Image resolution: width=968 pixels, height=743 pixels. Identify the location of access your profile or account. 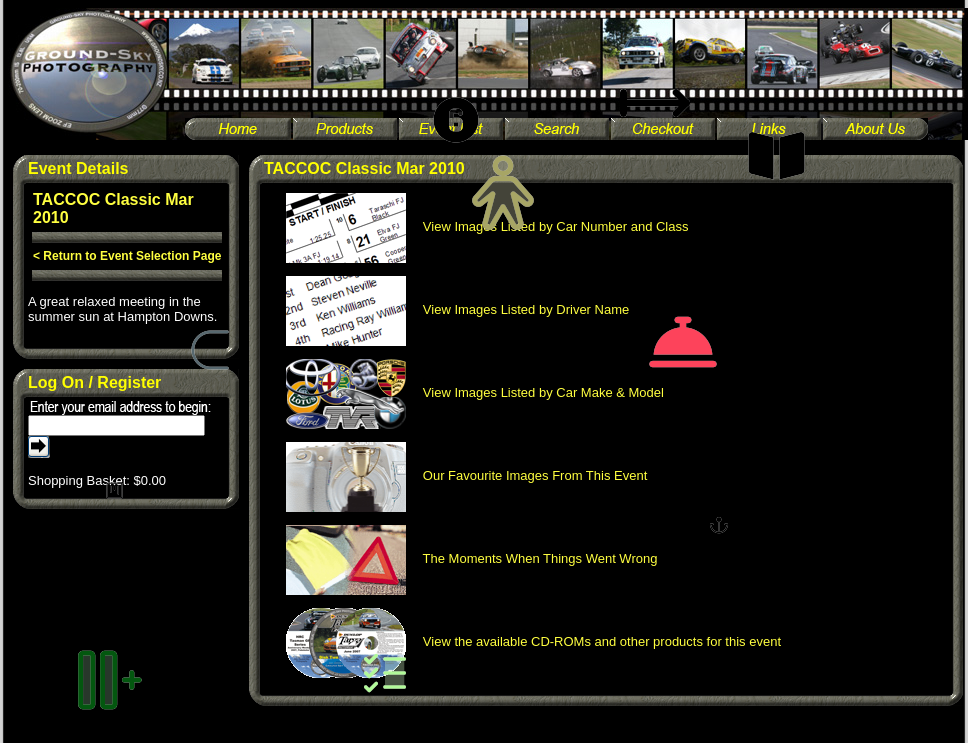
(503, 194).